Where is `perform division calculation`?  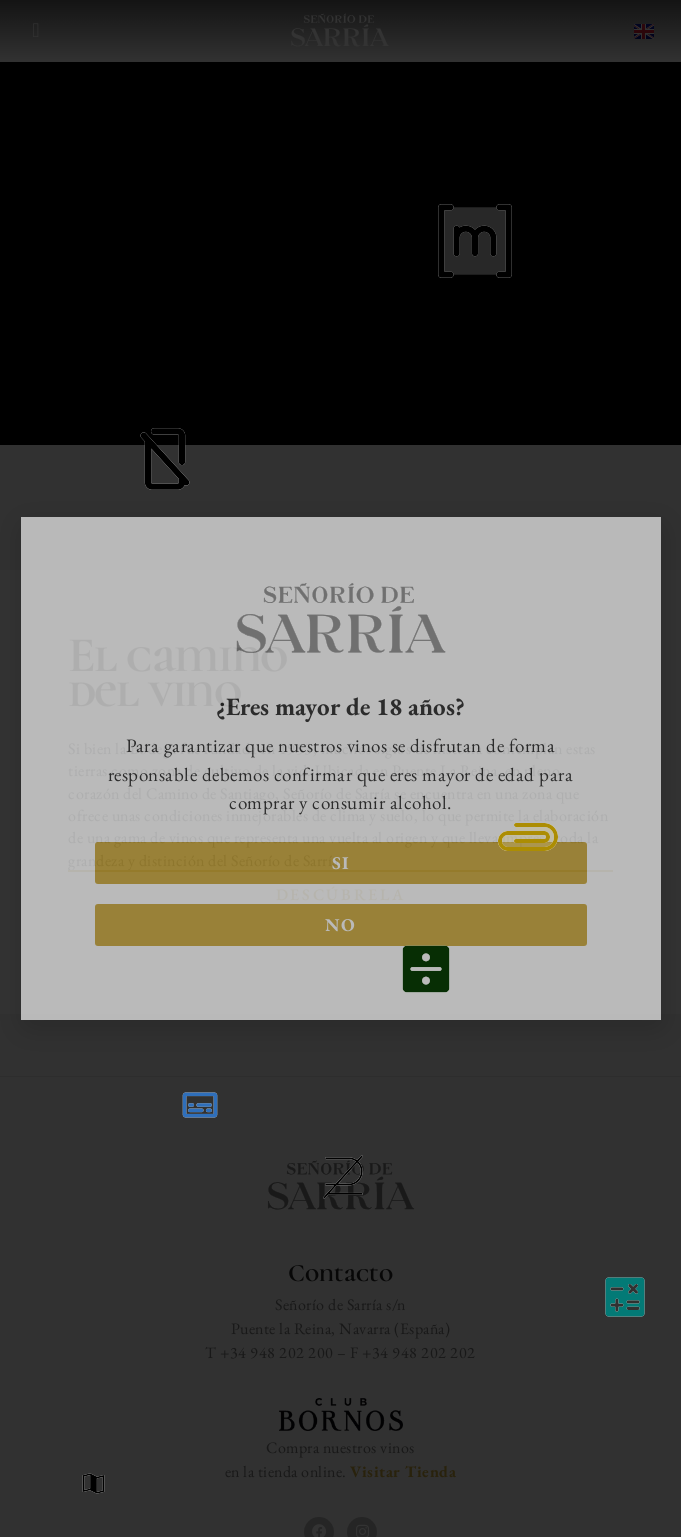 perform division calculation is located at coordinates (426, 969).